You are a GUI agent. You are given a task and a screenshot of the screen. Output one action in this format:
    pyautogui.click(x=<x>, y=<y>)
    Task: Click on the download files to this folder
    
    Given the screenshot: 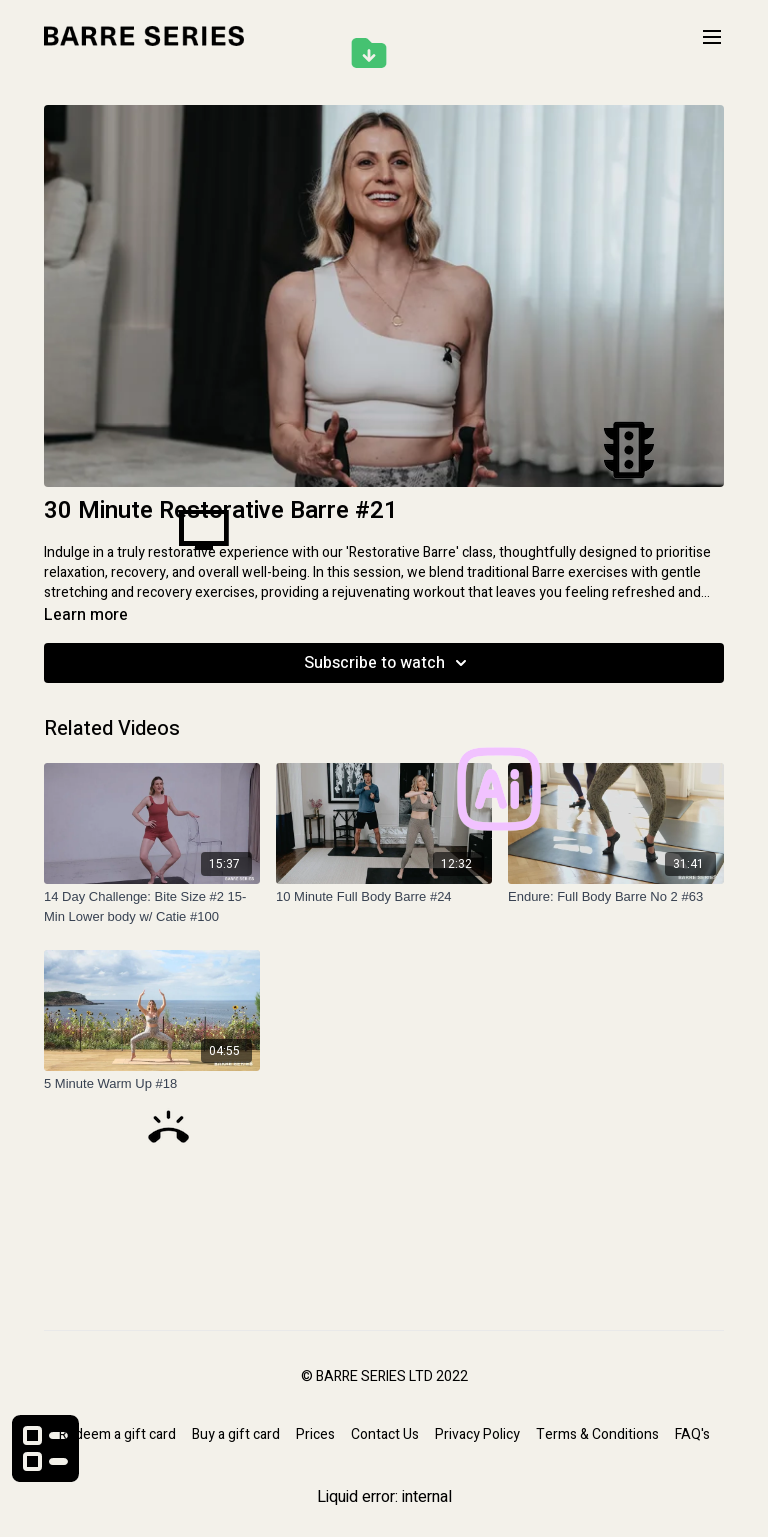 What is the action you would take?
    pyautogui.click(x=369, y=53)
    